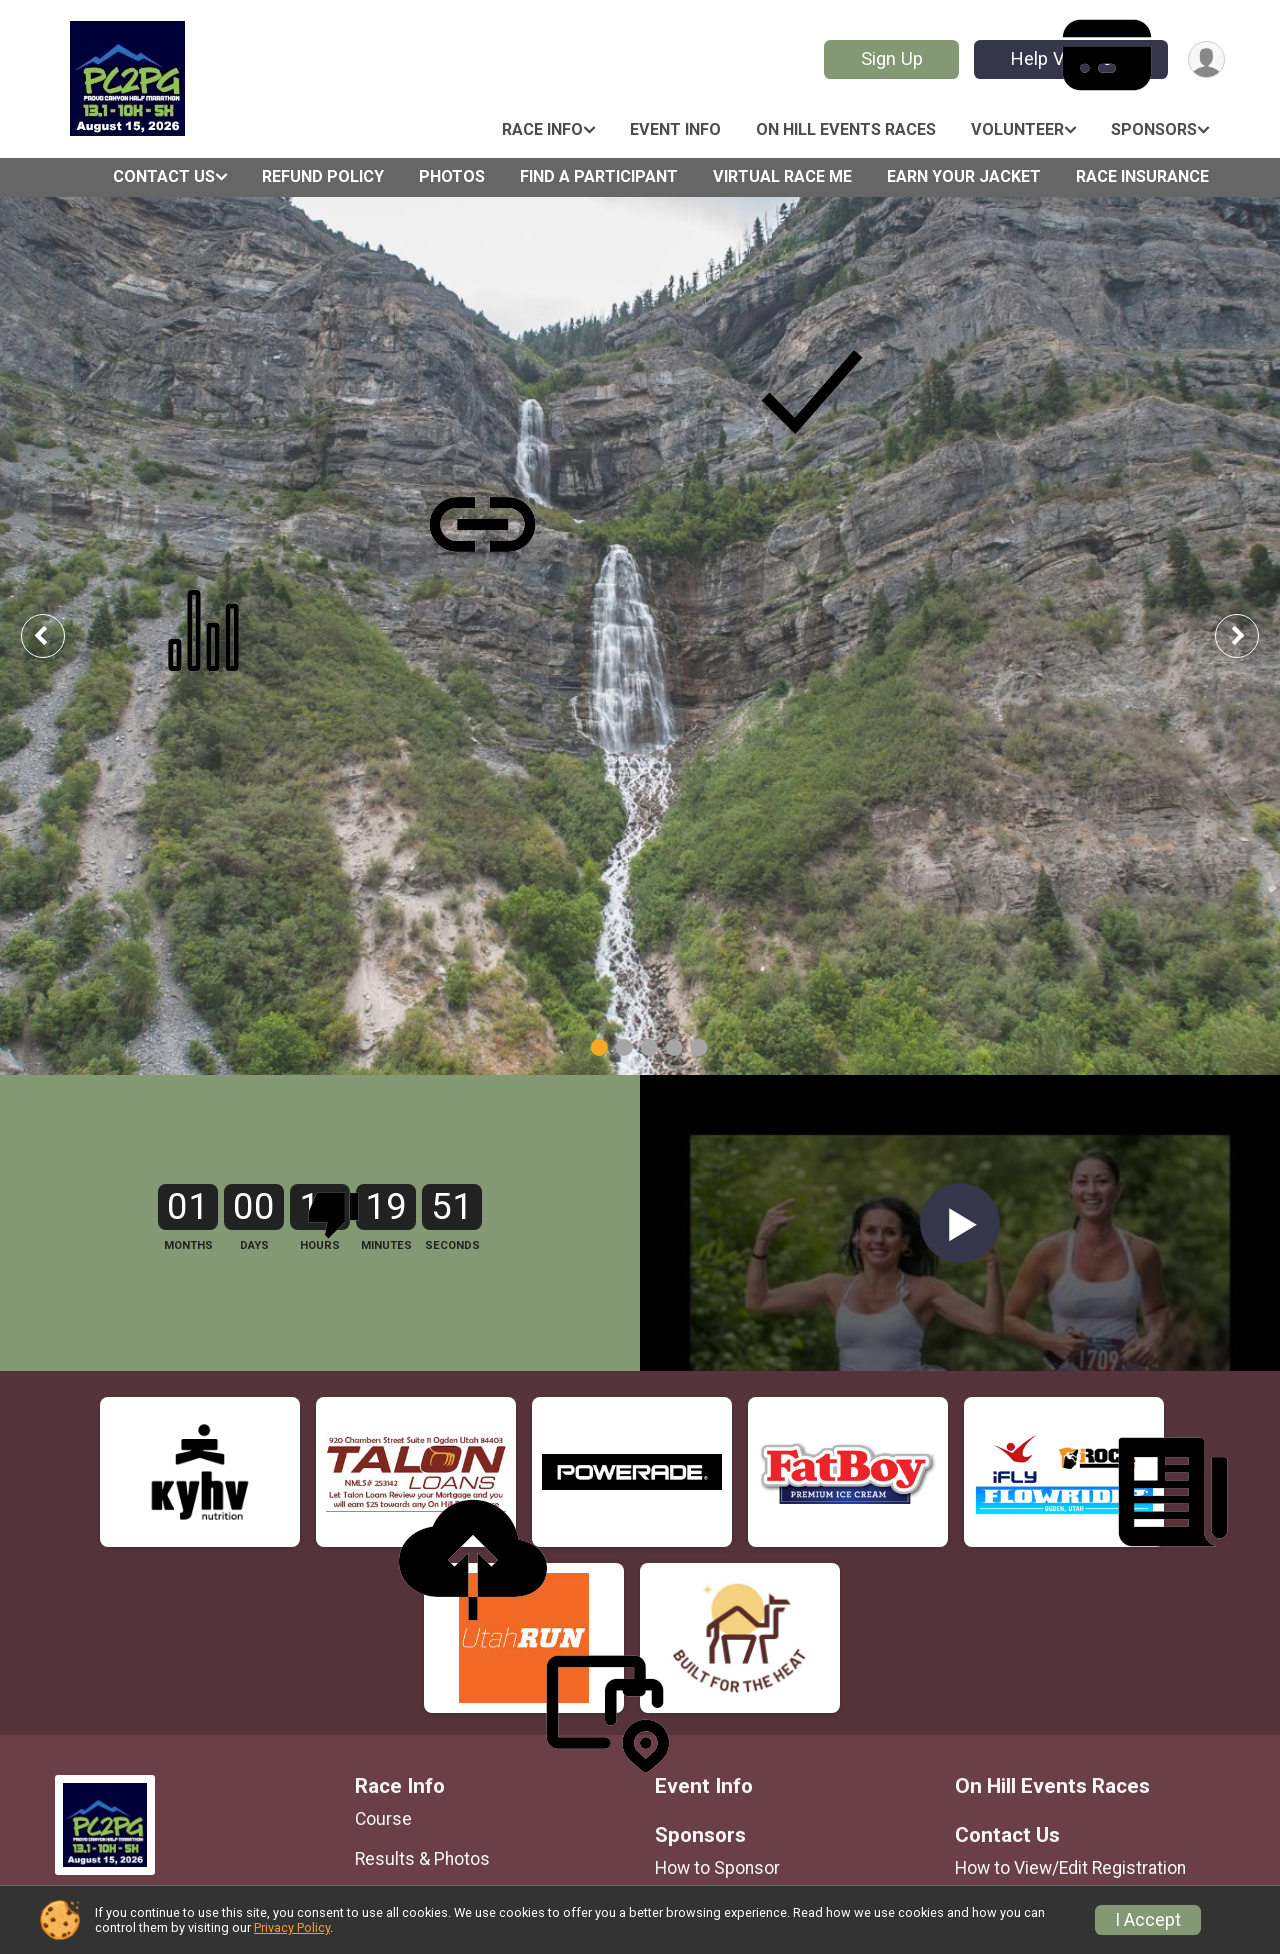 This screenshot has width=1280, height=1954. I want to click on upload a file to the cloud, so click(473, 1560).